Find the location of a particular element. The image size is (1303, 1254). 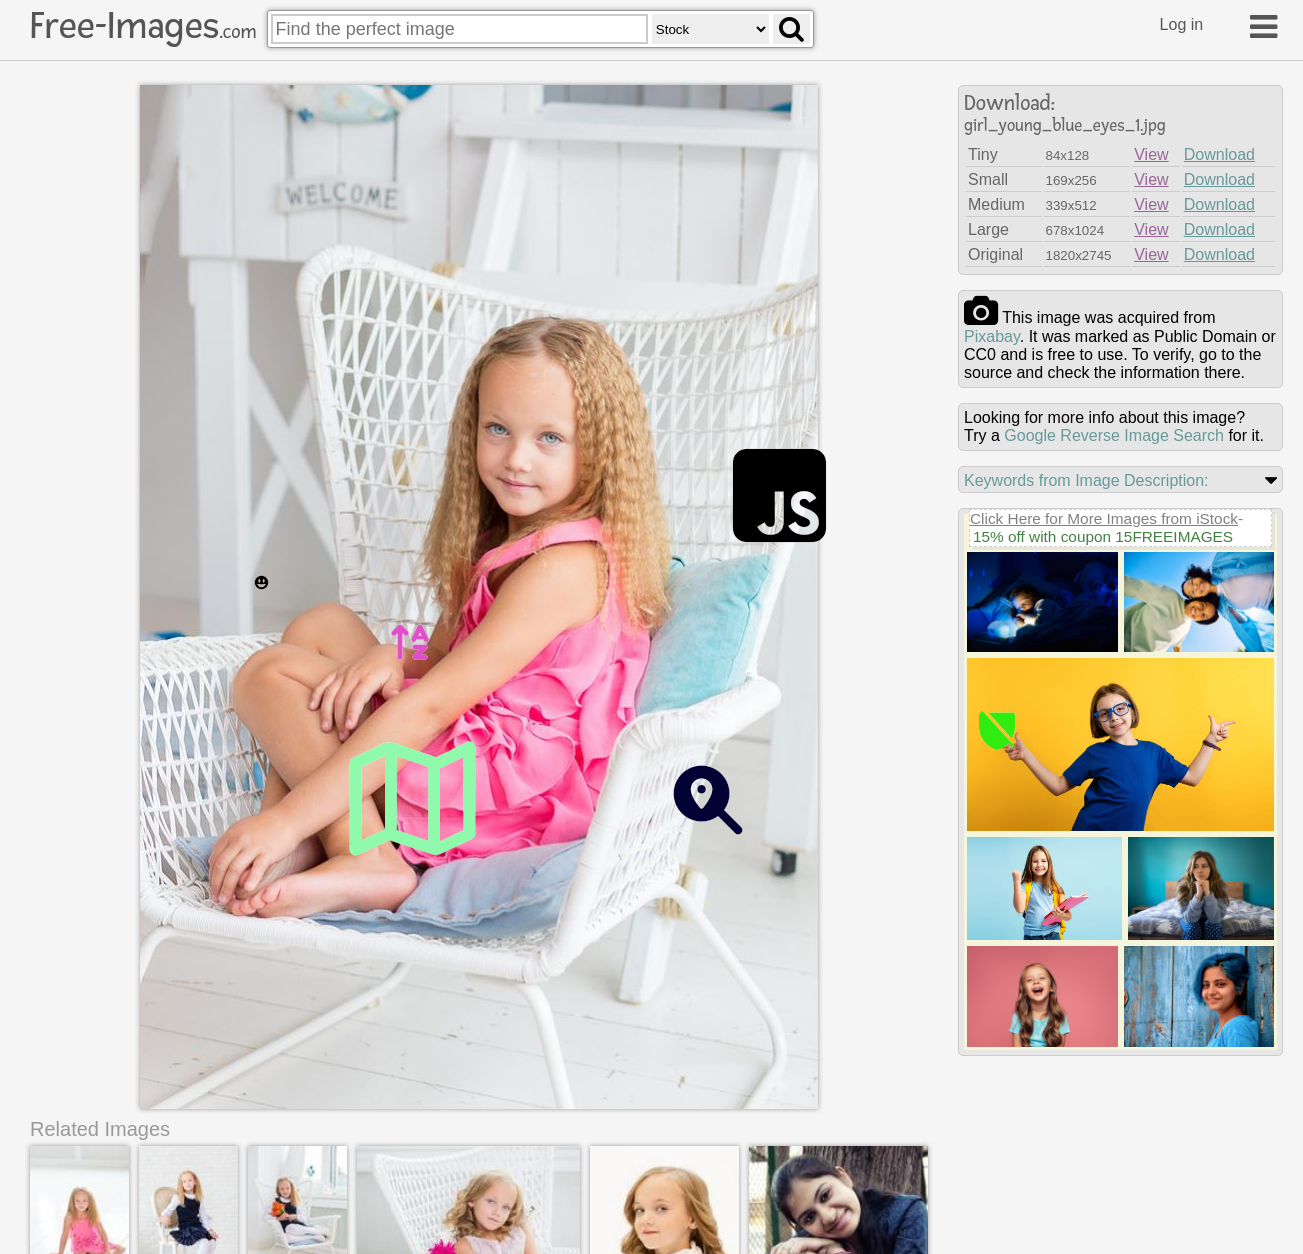

search for a location is located at coordinates (708, 800).